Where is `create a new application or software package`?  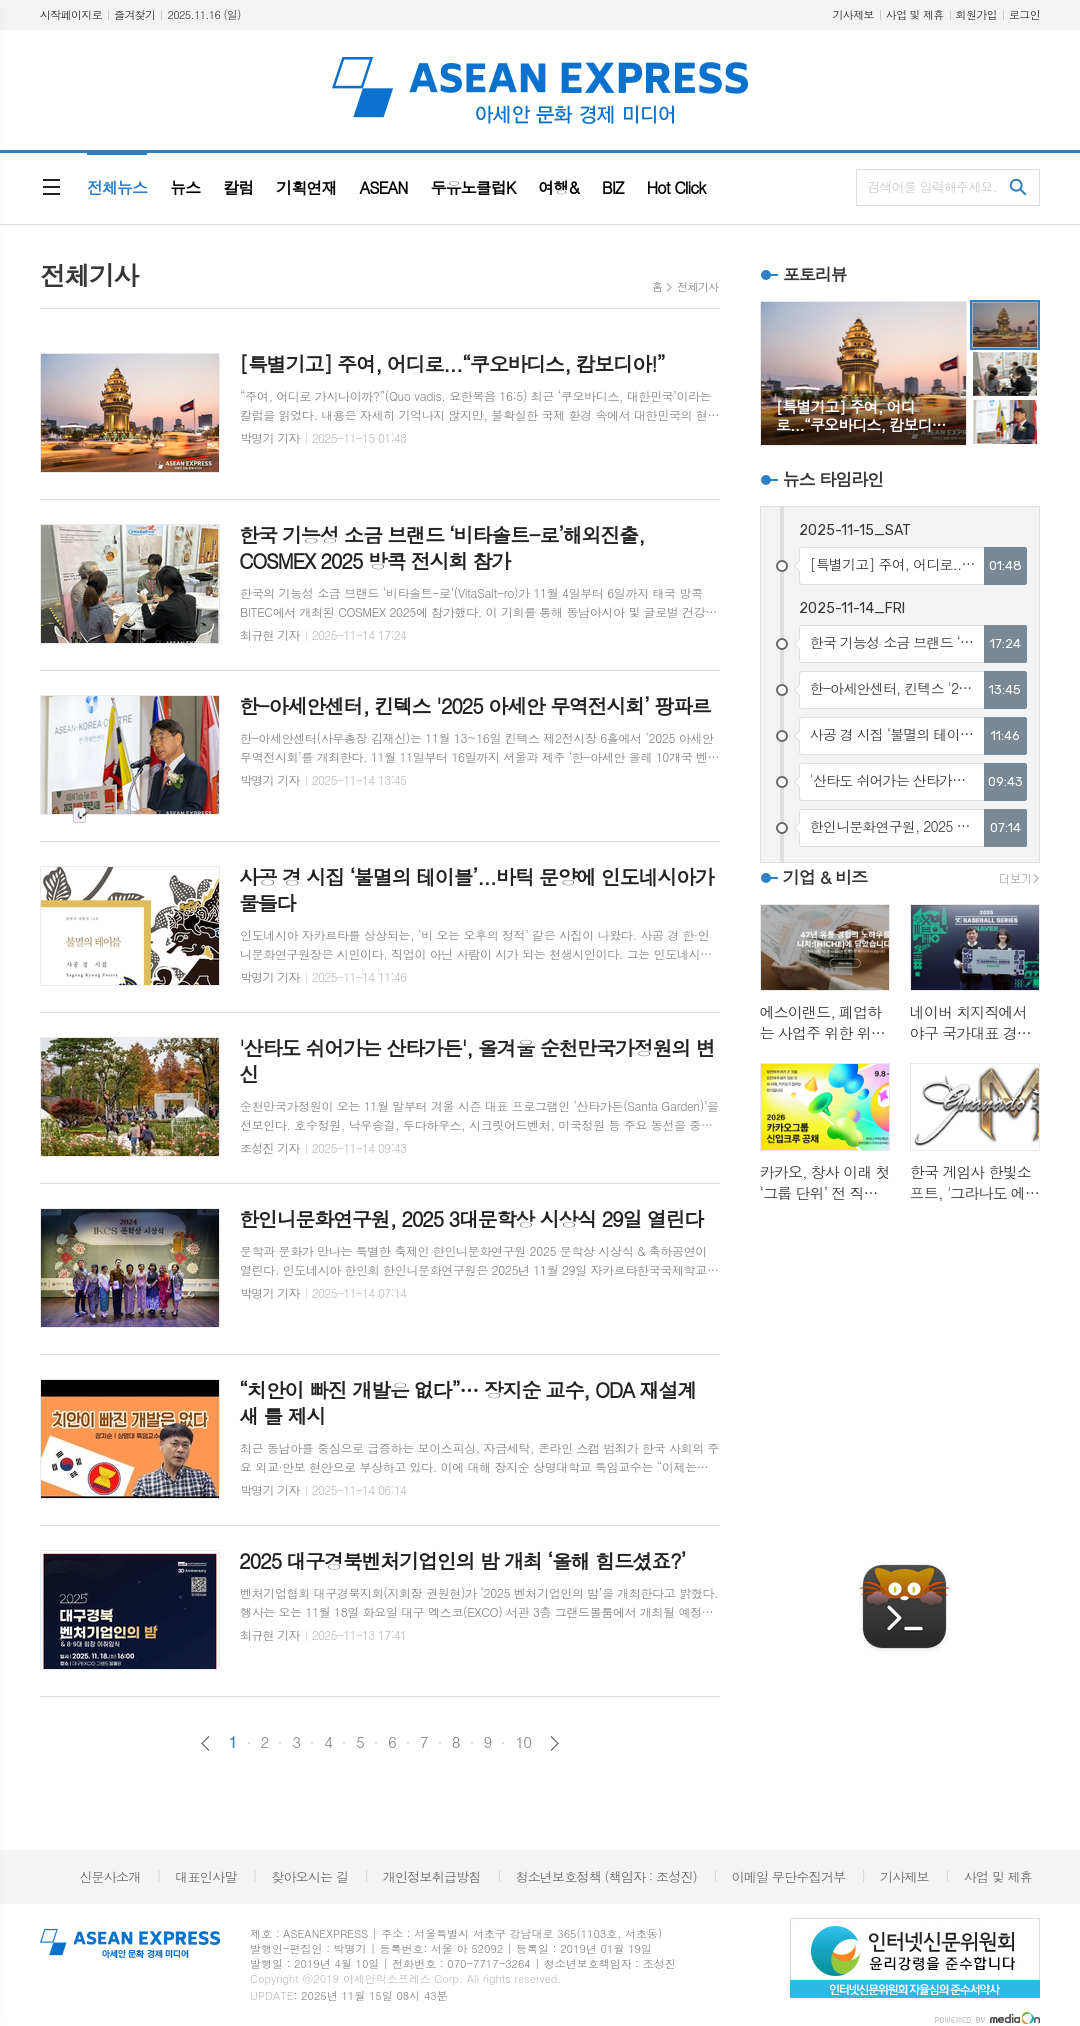
create a new application or software package is located at coordinates (81, 815).